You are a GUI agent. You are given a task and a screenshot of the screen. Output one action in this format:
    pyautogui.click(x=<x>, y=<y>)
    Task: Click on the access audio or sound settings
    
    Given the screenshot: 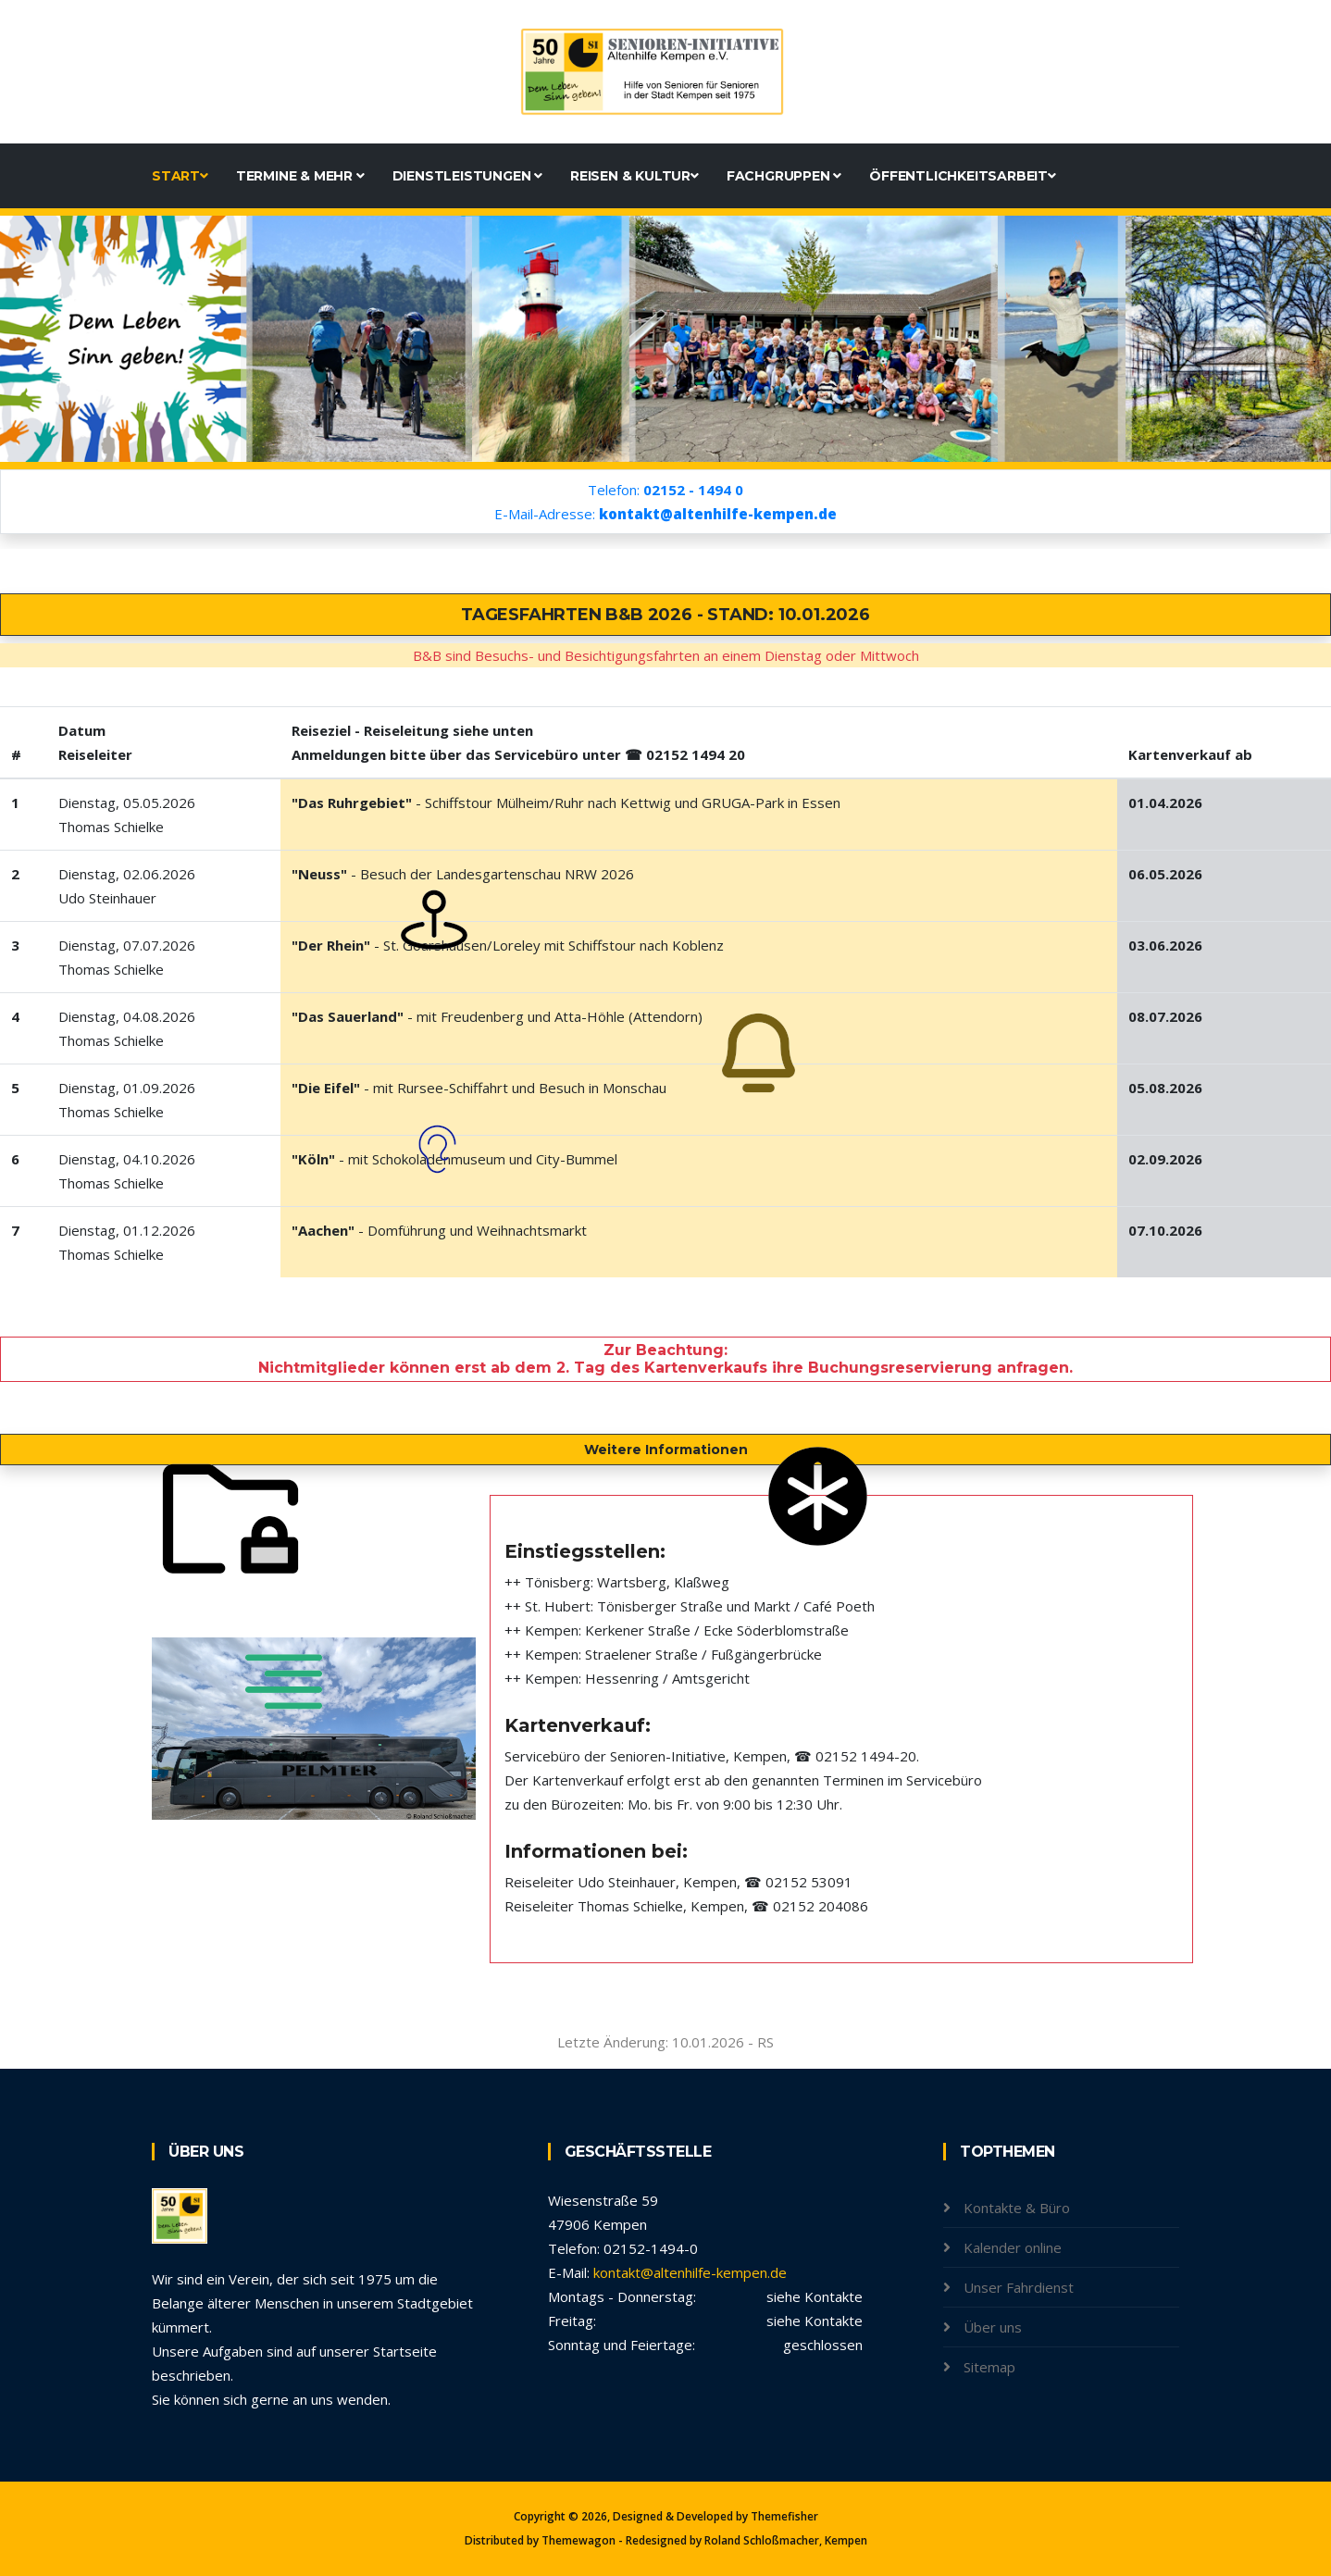 What is the action you would take?
    pyautogui.click(x=437, y=1149)
    